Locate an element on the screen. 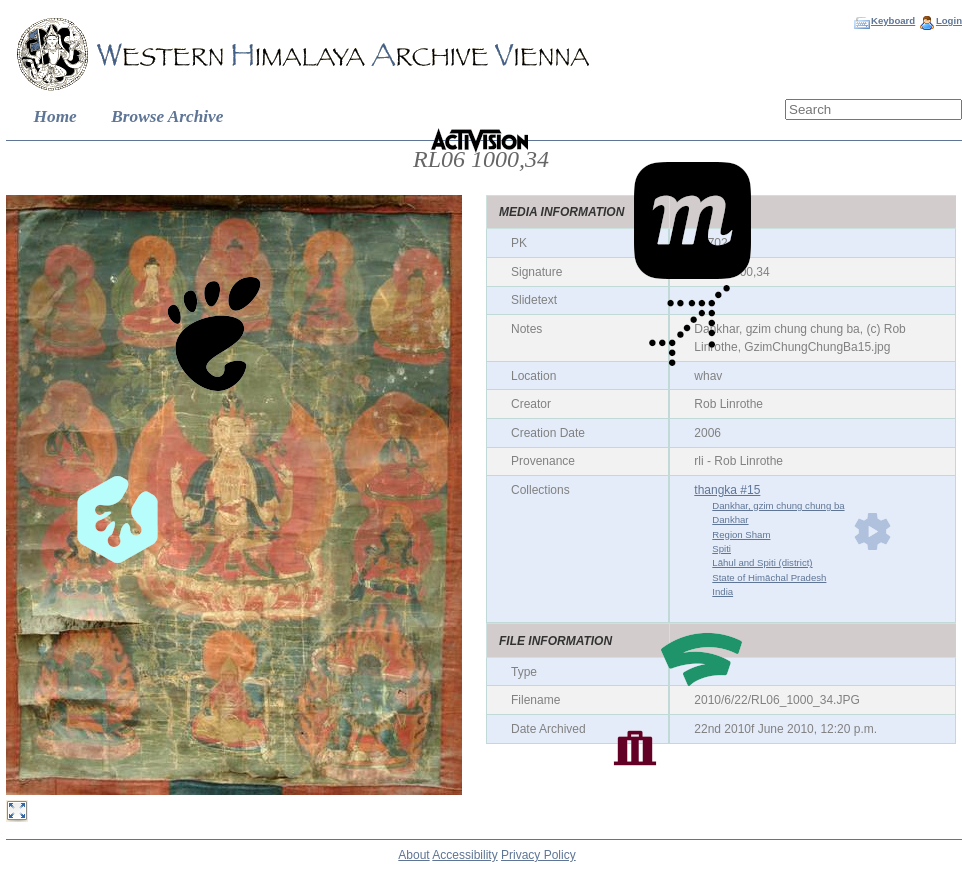  activision company logo is located at coordinates (479, 140).